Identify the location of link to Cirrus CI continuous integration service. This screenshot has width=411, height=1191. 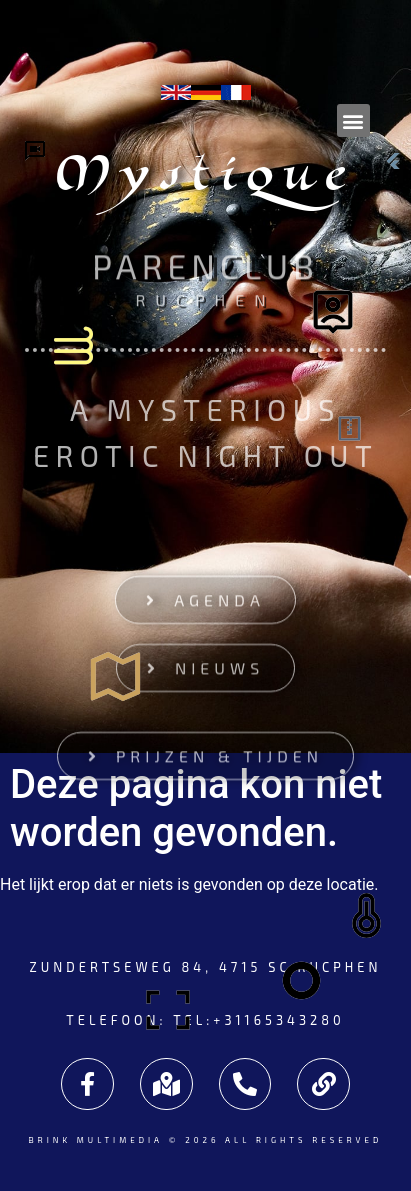
(73, 345).